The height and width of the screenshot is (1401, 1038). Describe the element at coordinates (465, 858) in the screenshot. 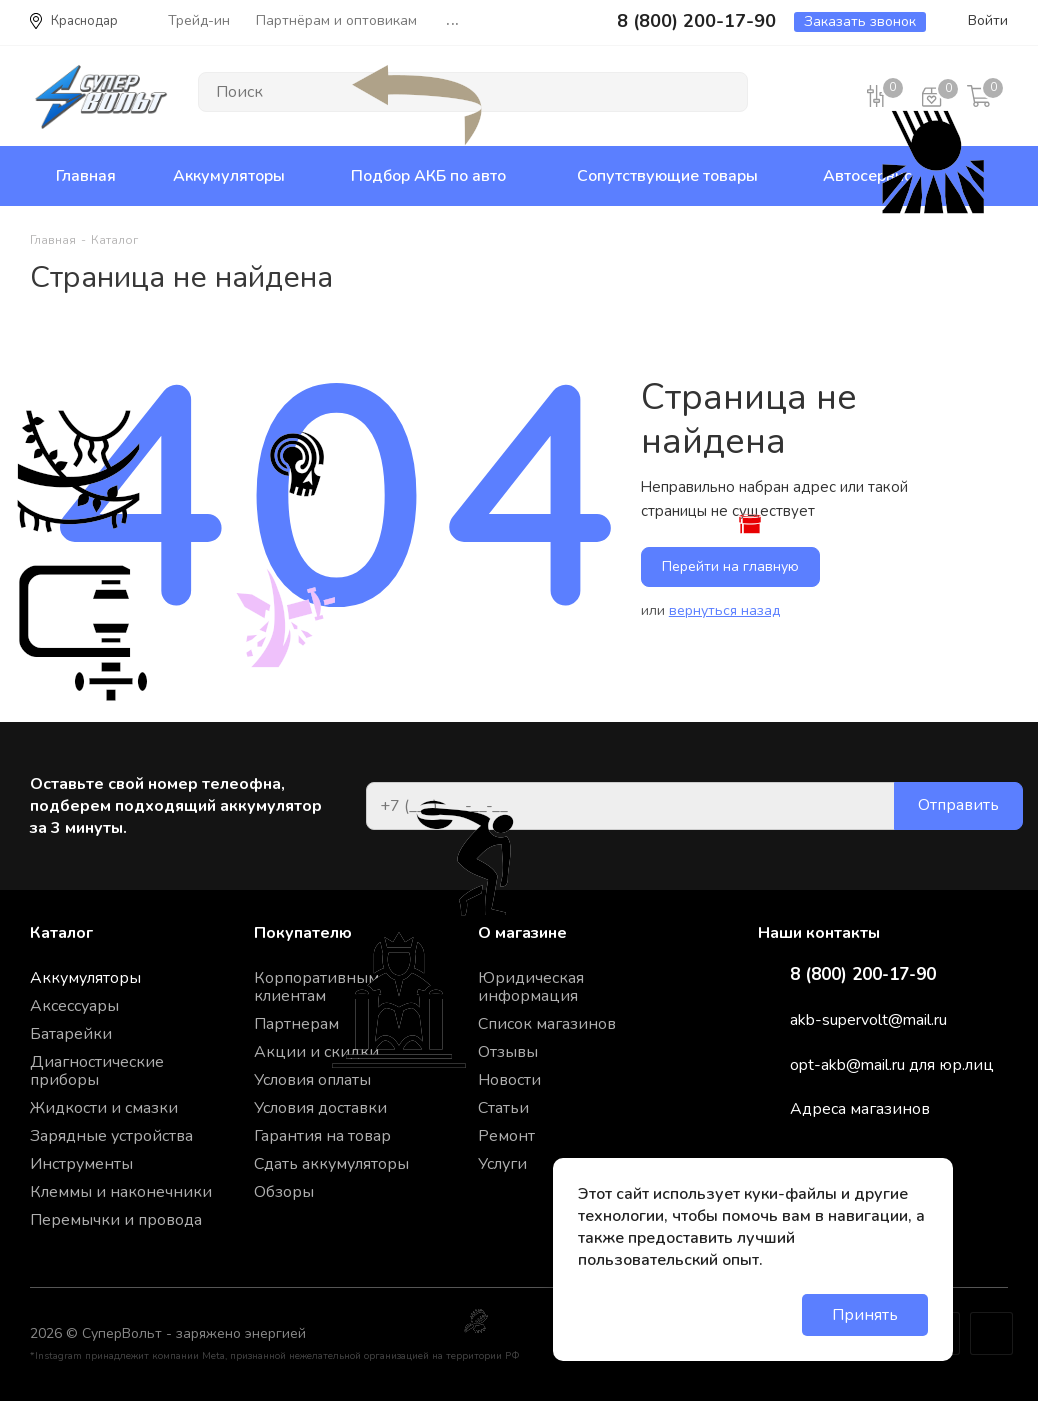

I see `access discus throw or athletics events` at that location.